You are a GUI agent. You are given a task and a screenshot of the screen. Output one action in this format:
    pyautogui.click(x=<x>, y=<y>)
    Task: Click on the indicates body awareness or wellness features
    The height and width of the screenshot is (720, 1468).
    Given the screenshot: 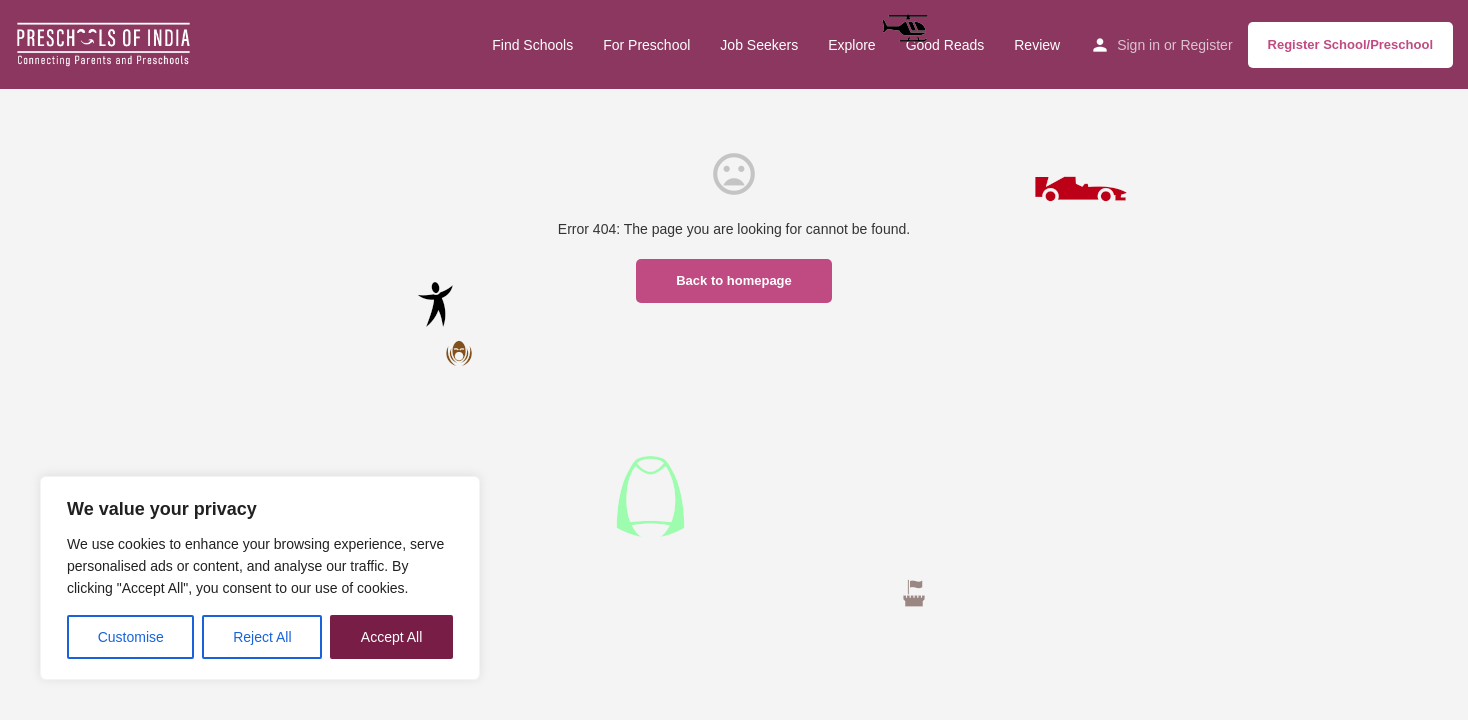 What is the action you would take?
    pyautogui.click(x=435, y=304)
    